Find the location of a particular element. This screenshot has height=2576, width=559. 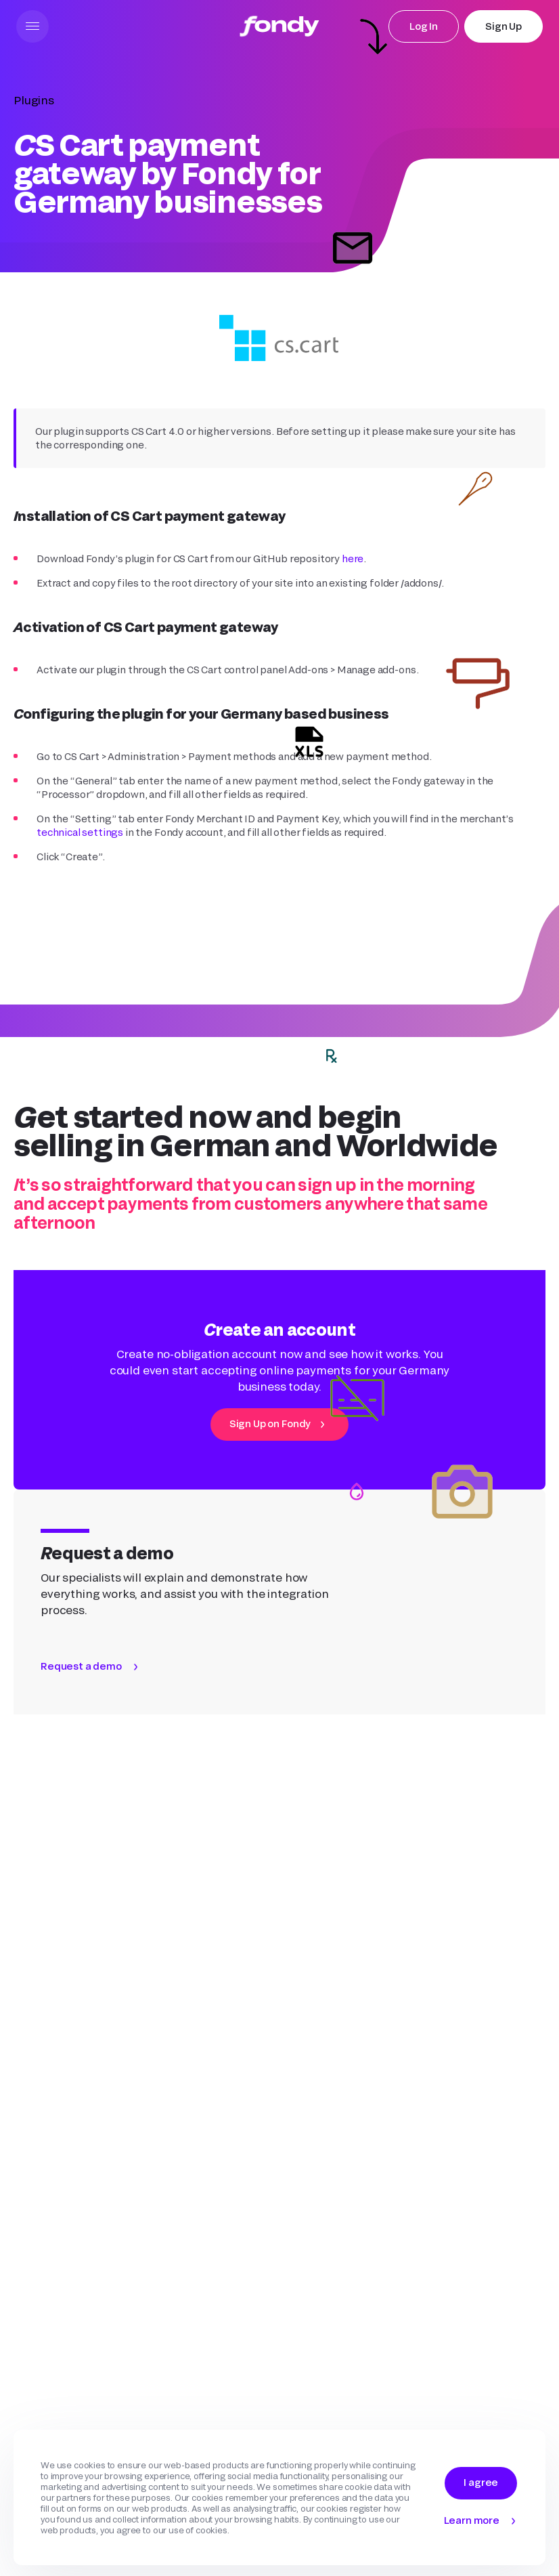

take a photo is located at coordinates (462, 1493).